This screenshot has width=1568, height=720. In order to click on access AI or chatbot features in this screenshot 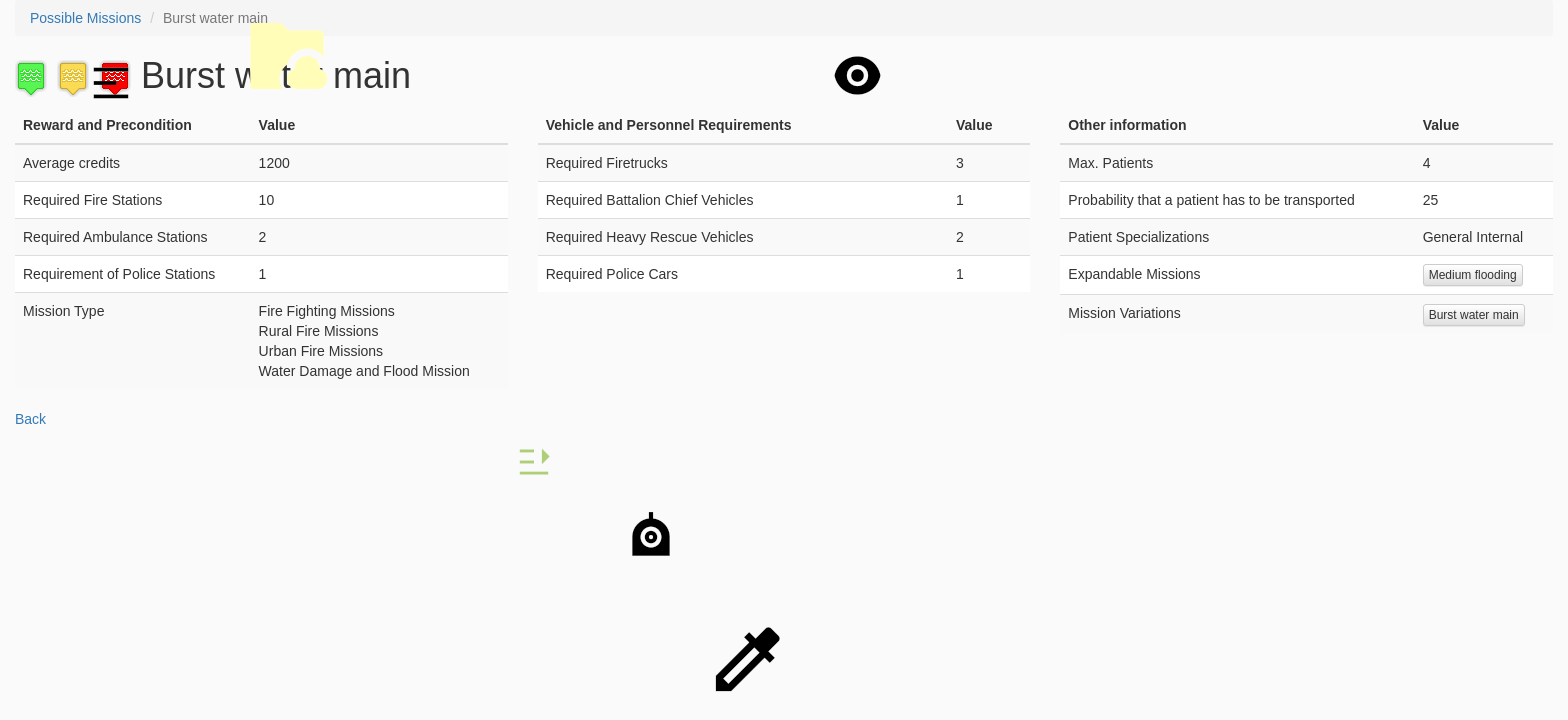, I will do `click(651, 535)`.